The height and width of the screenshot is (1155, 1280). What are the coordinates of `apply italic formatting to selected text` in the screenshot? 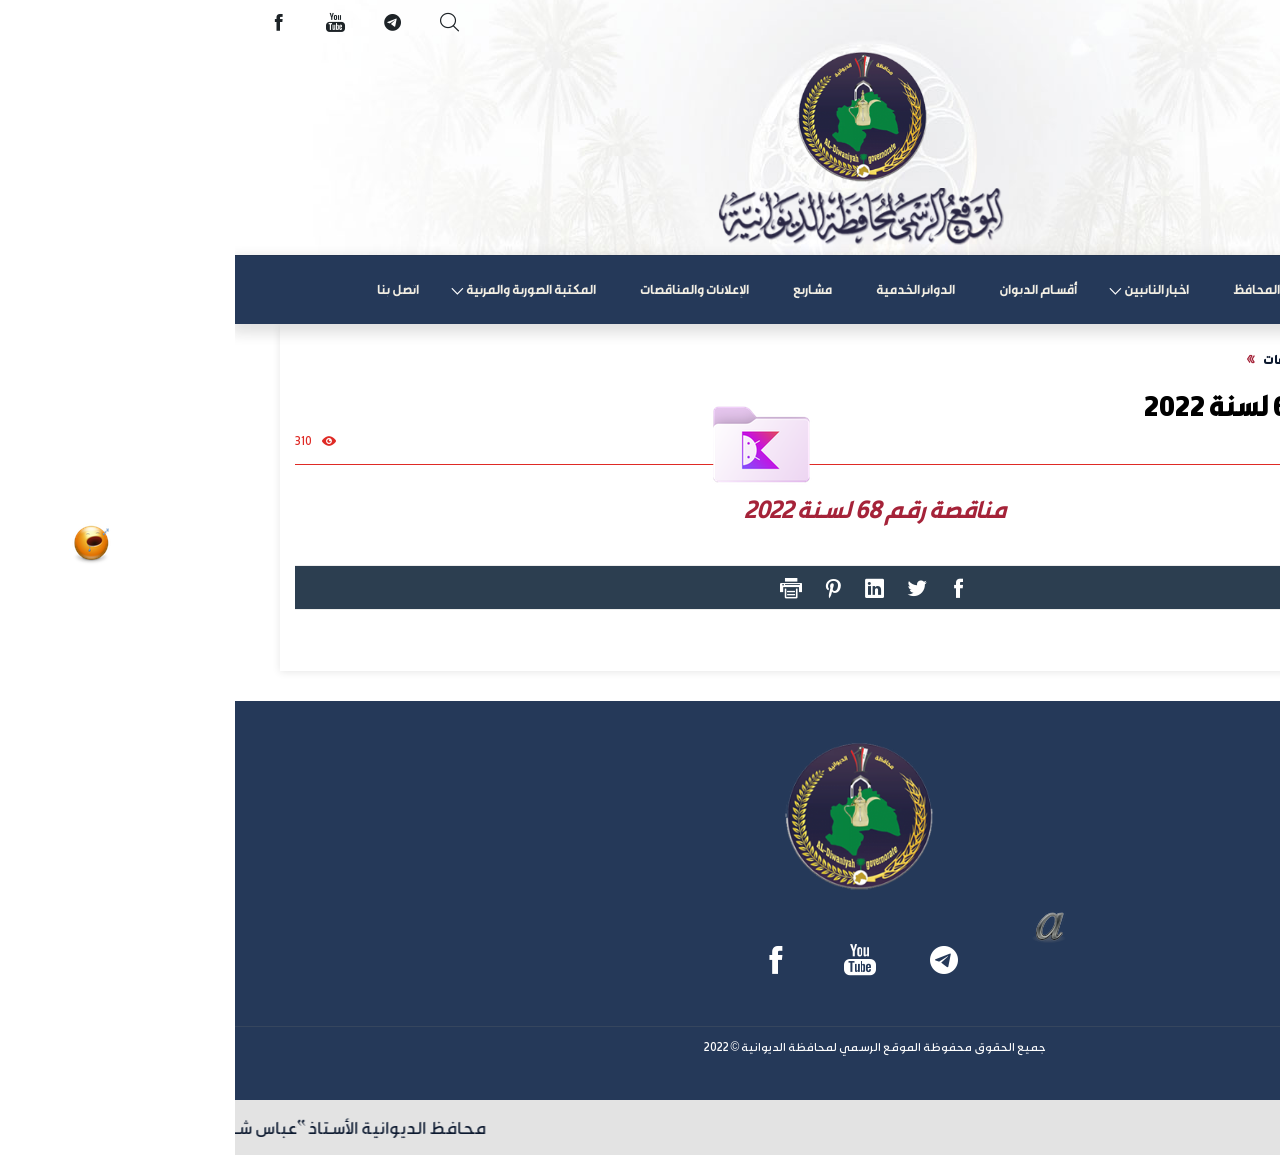 It's located at (1050, 926).